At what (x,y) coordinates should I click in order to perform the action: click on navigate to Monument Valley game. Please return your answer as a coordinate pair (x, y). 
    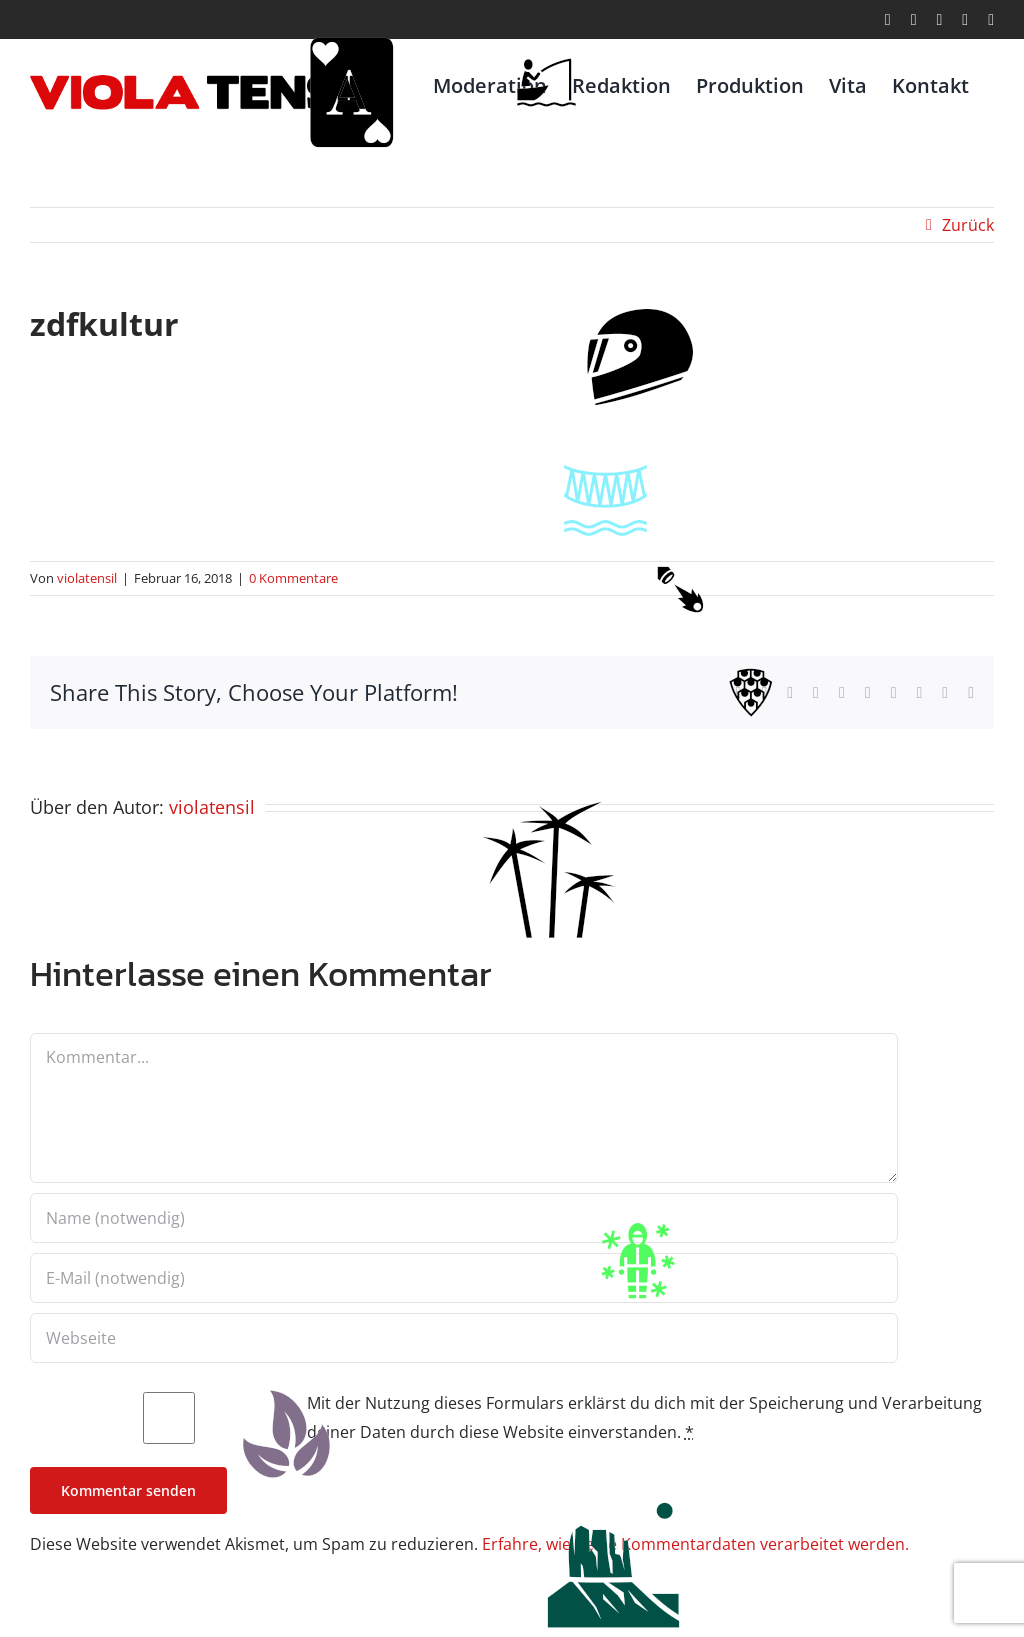
    Looking at the image, I should click on (613, 1561).